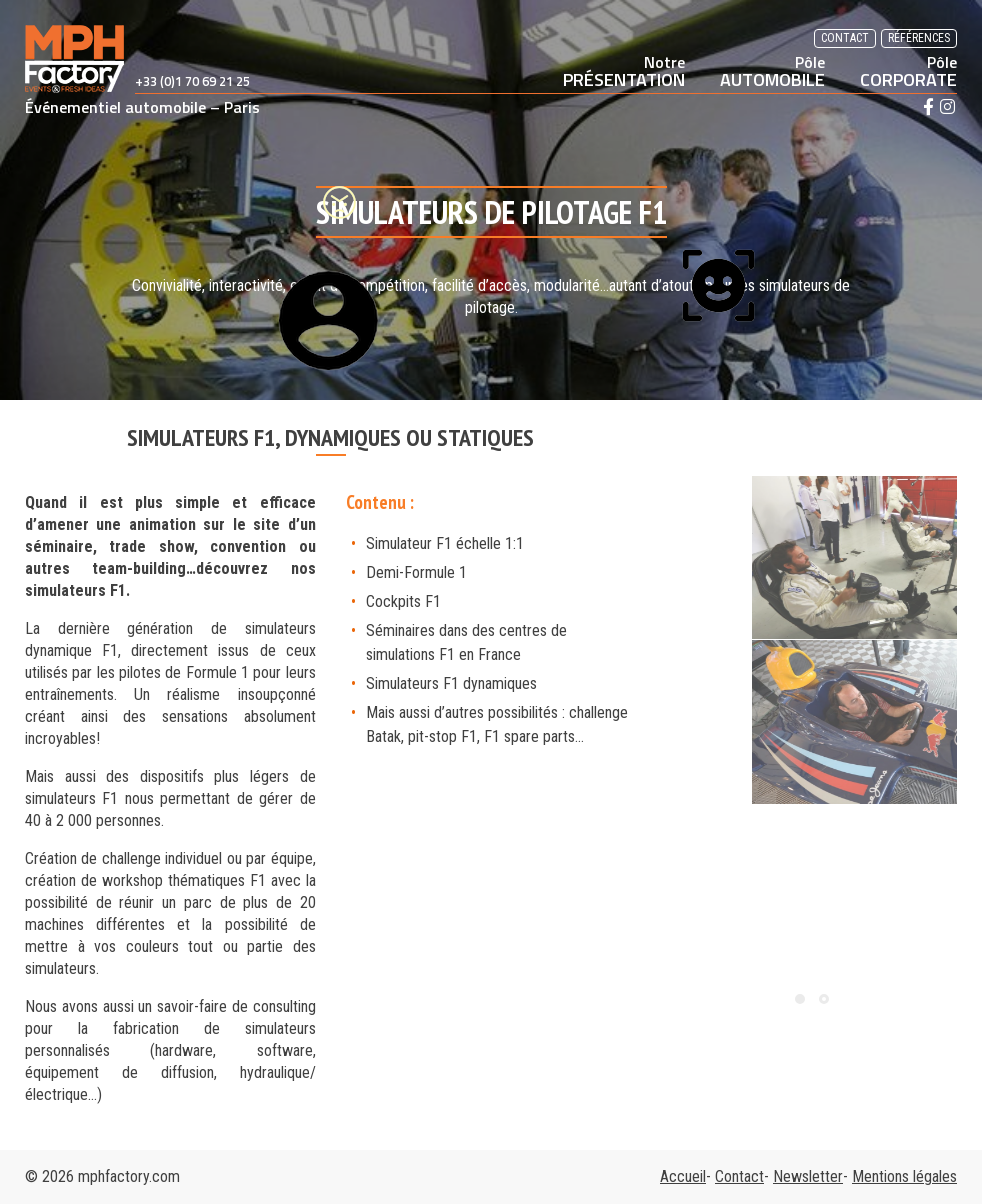 Image resolution: width=982 pixels, height=1204 pixels. I want to click on indicate angry reaction or emotion, so click(339, 202).